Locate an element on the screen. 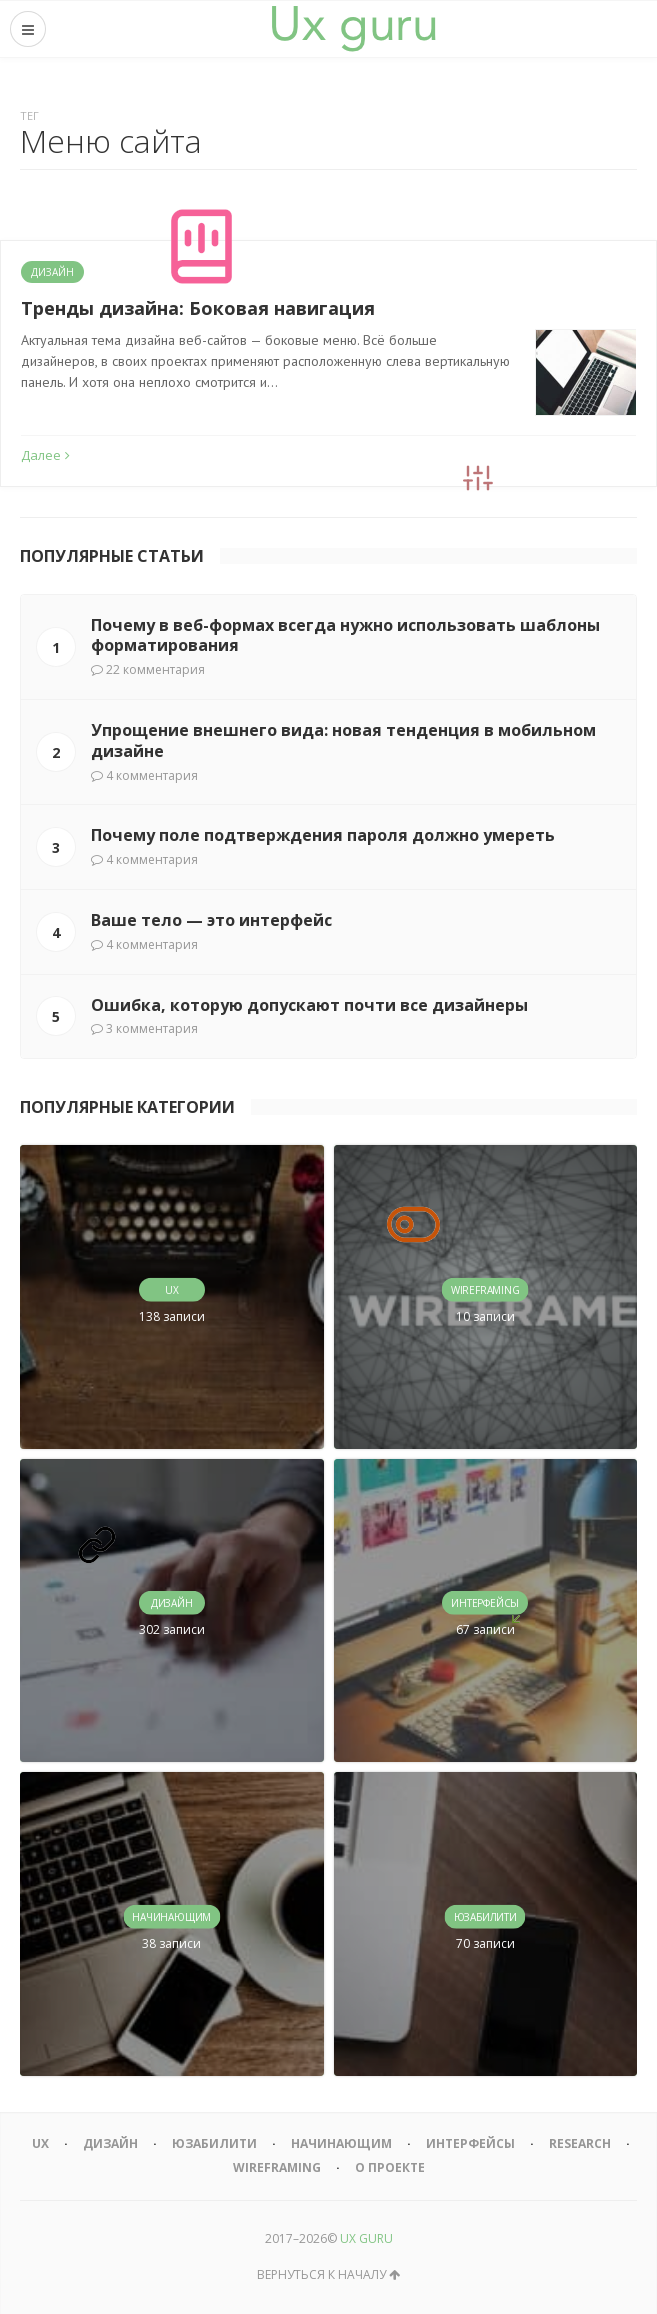 This screenshot has height=2314, width=657. access audiobook library is located at coordinates (201, 246).